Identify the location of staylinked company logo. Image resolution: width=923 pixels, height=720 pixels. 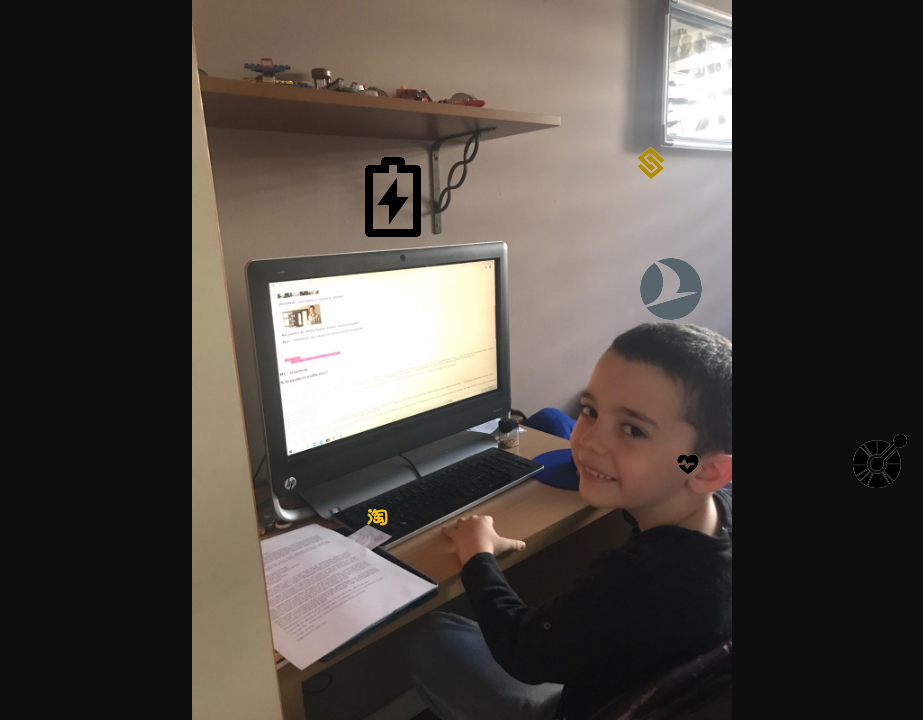
(651, 163).